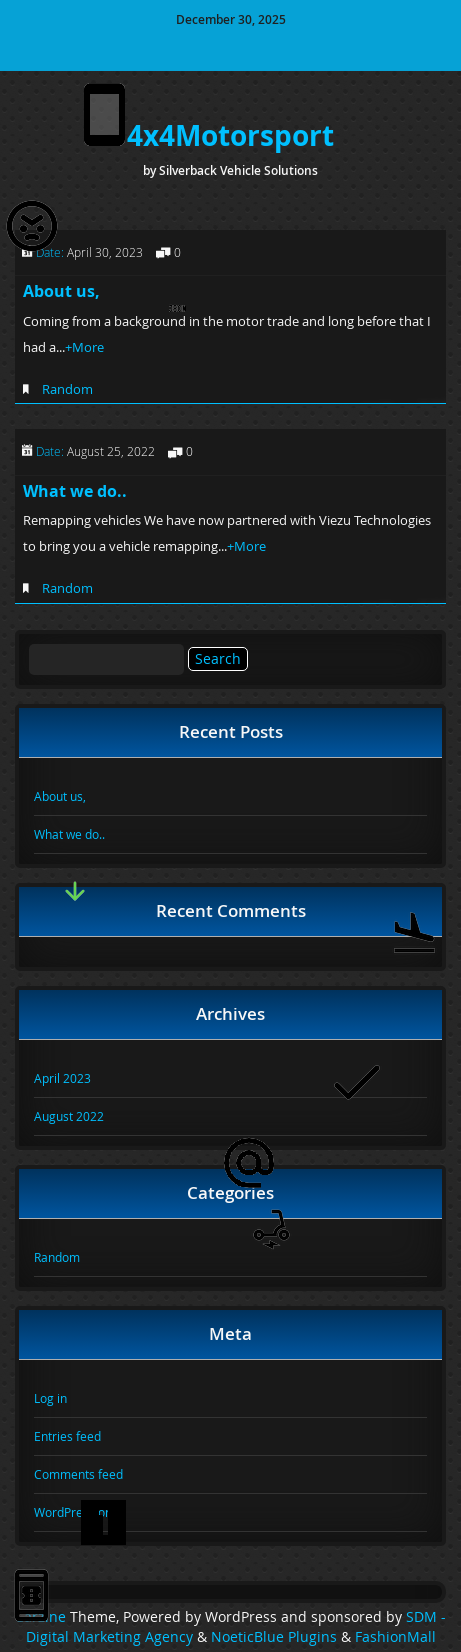 This screenshot has width=461, height=1652. What do you see at coordinates (103, 1522) in the screenshot?
I see `select option one or first item` at bounding box center [103, 1522].